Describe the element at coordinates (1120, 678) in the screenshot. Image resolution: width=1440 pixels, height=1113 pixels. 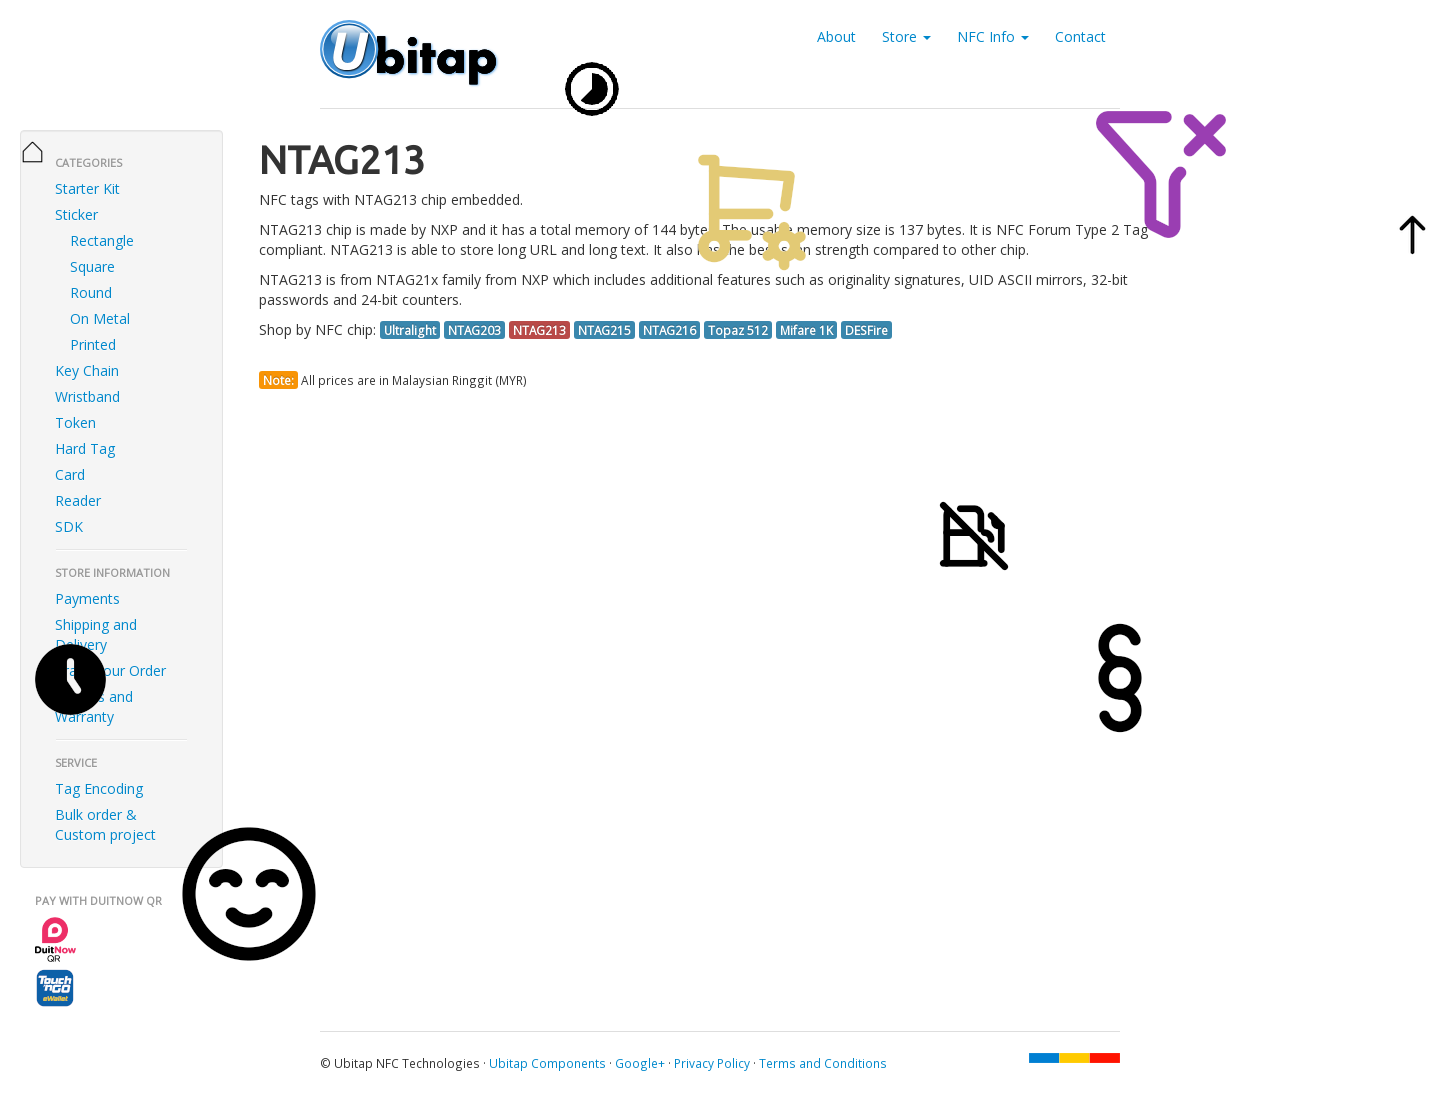
I see `indicates a legal or terms section` at that location.